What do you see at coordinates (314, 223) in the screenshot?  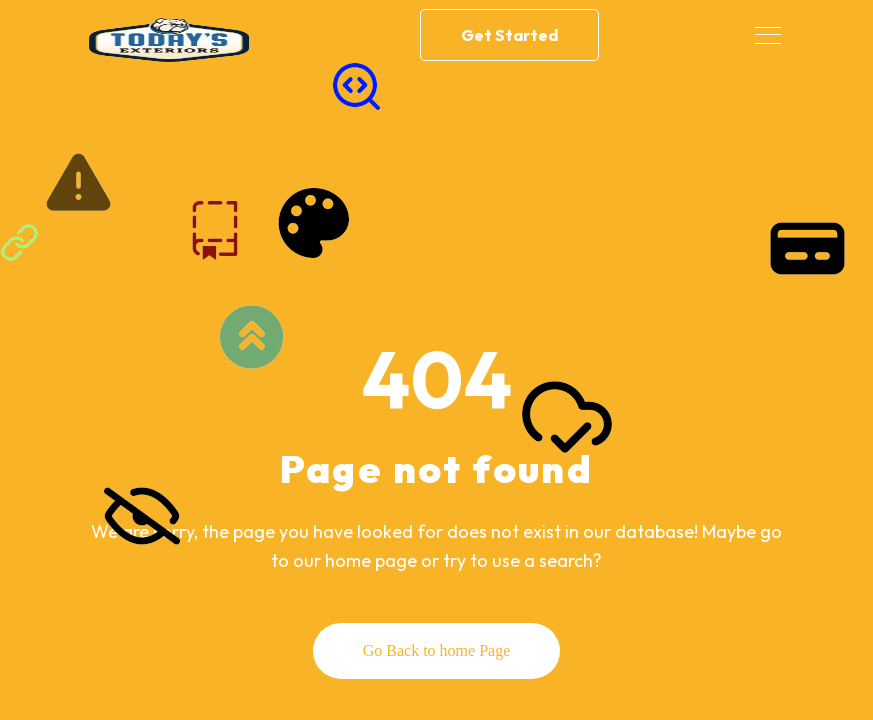 I see `open color picker or theme settings` at bounding box center [314, 223].